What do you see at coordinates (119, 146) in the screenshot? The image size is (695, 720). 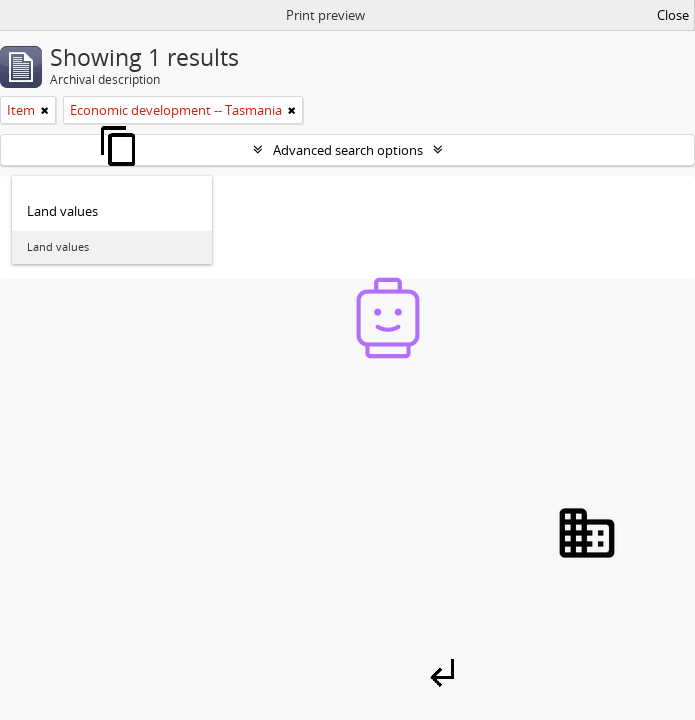 I see `copy to clipboard` at bounding box center [119, 146].